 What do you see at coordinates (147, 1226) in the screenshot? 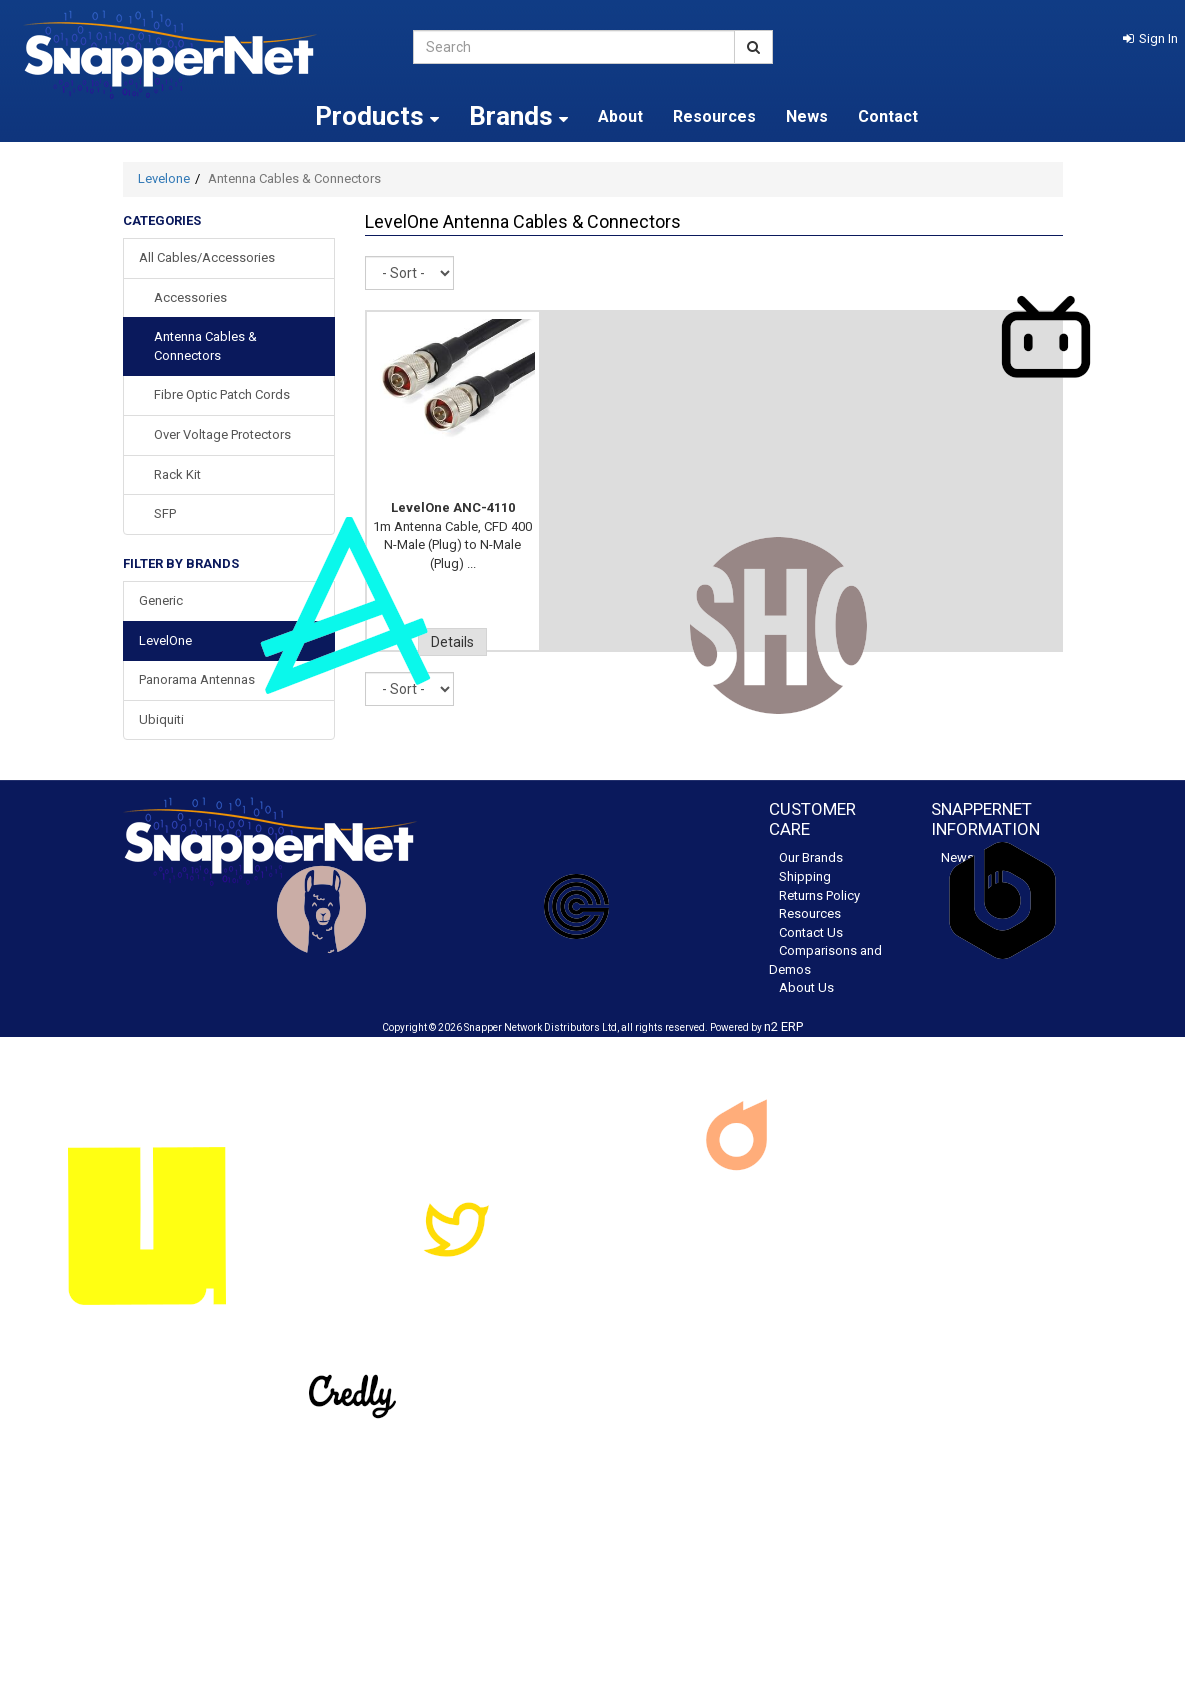
I see `uv python package manager logo` at bounding box center [147, 1226].